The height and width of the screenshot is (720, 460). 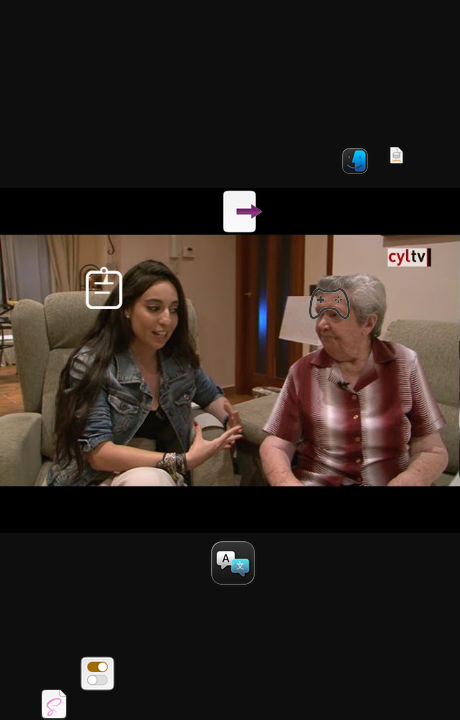 I want to click on indicates a sass stylesheet file, so click(x=54, y=704).